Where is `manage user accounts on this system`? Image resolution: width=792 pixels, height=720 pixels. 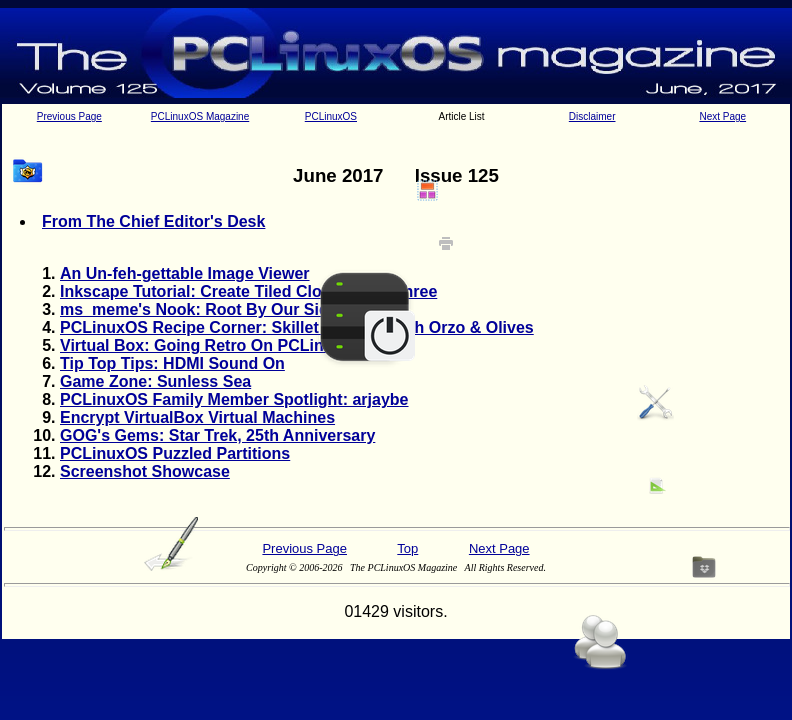 manage user accounts on this system is located at coordinates (600, 642).